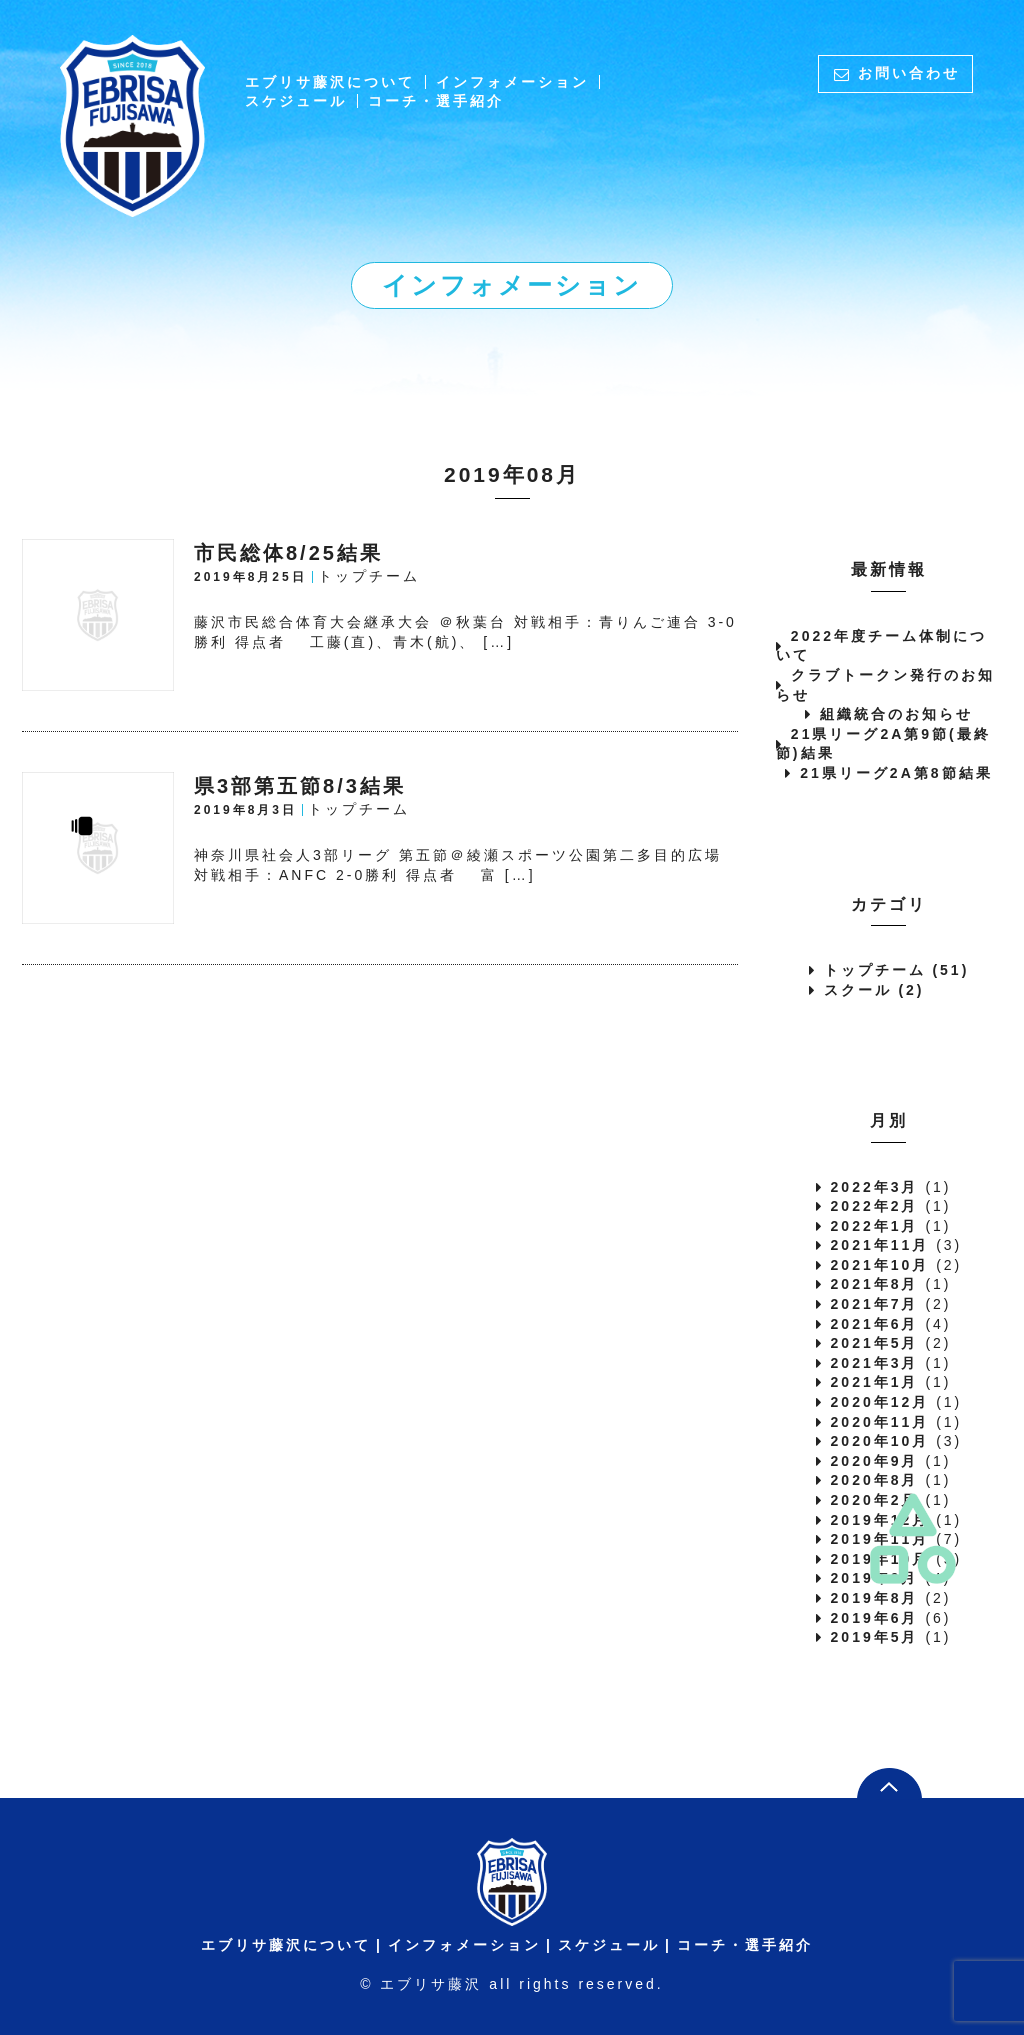 The height and width of the screenshot is (2035, 1024). Describe the element at coordinates (82, 826) in the screenshot. I see `view version history` at that location.